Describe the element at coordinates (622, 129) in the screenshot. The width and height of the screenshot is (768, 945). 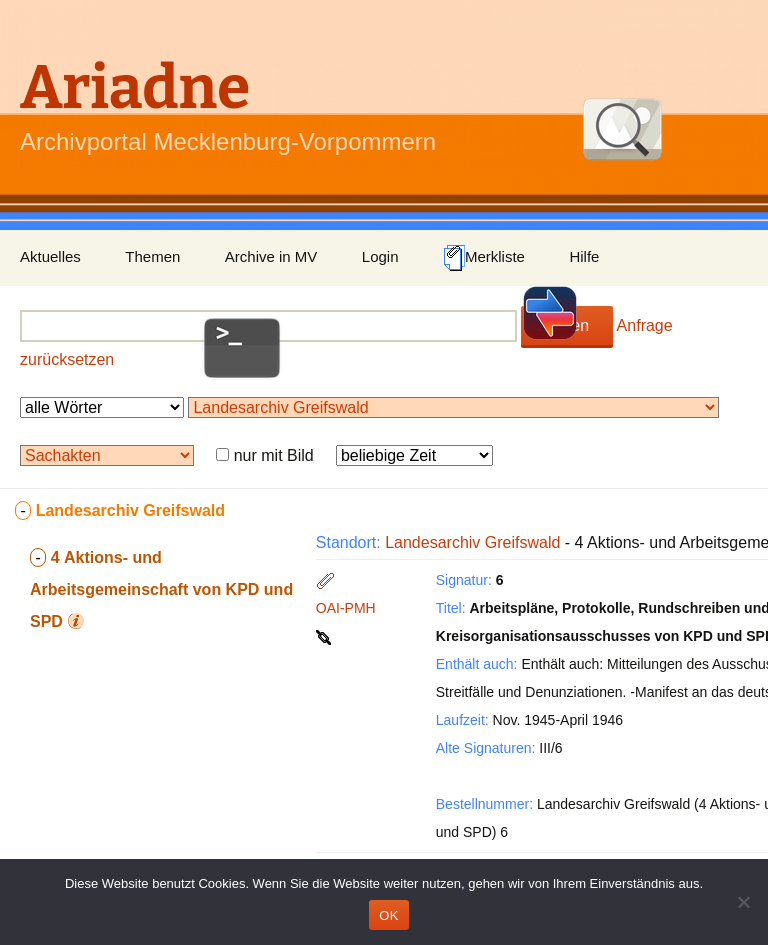
I see `open the photo viewer application` at that location.